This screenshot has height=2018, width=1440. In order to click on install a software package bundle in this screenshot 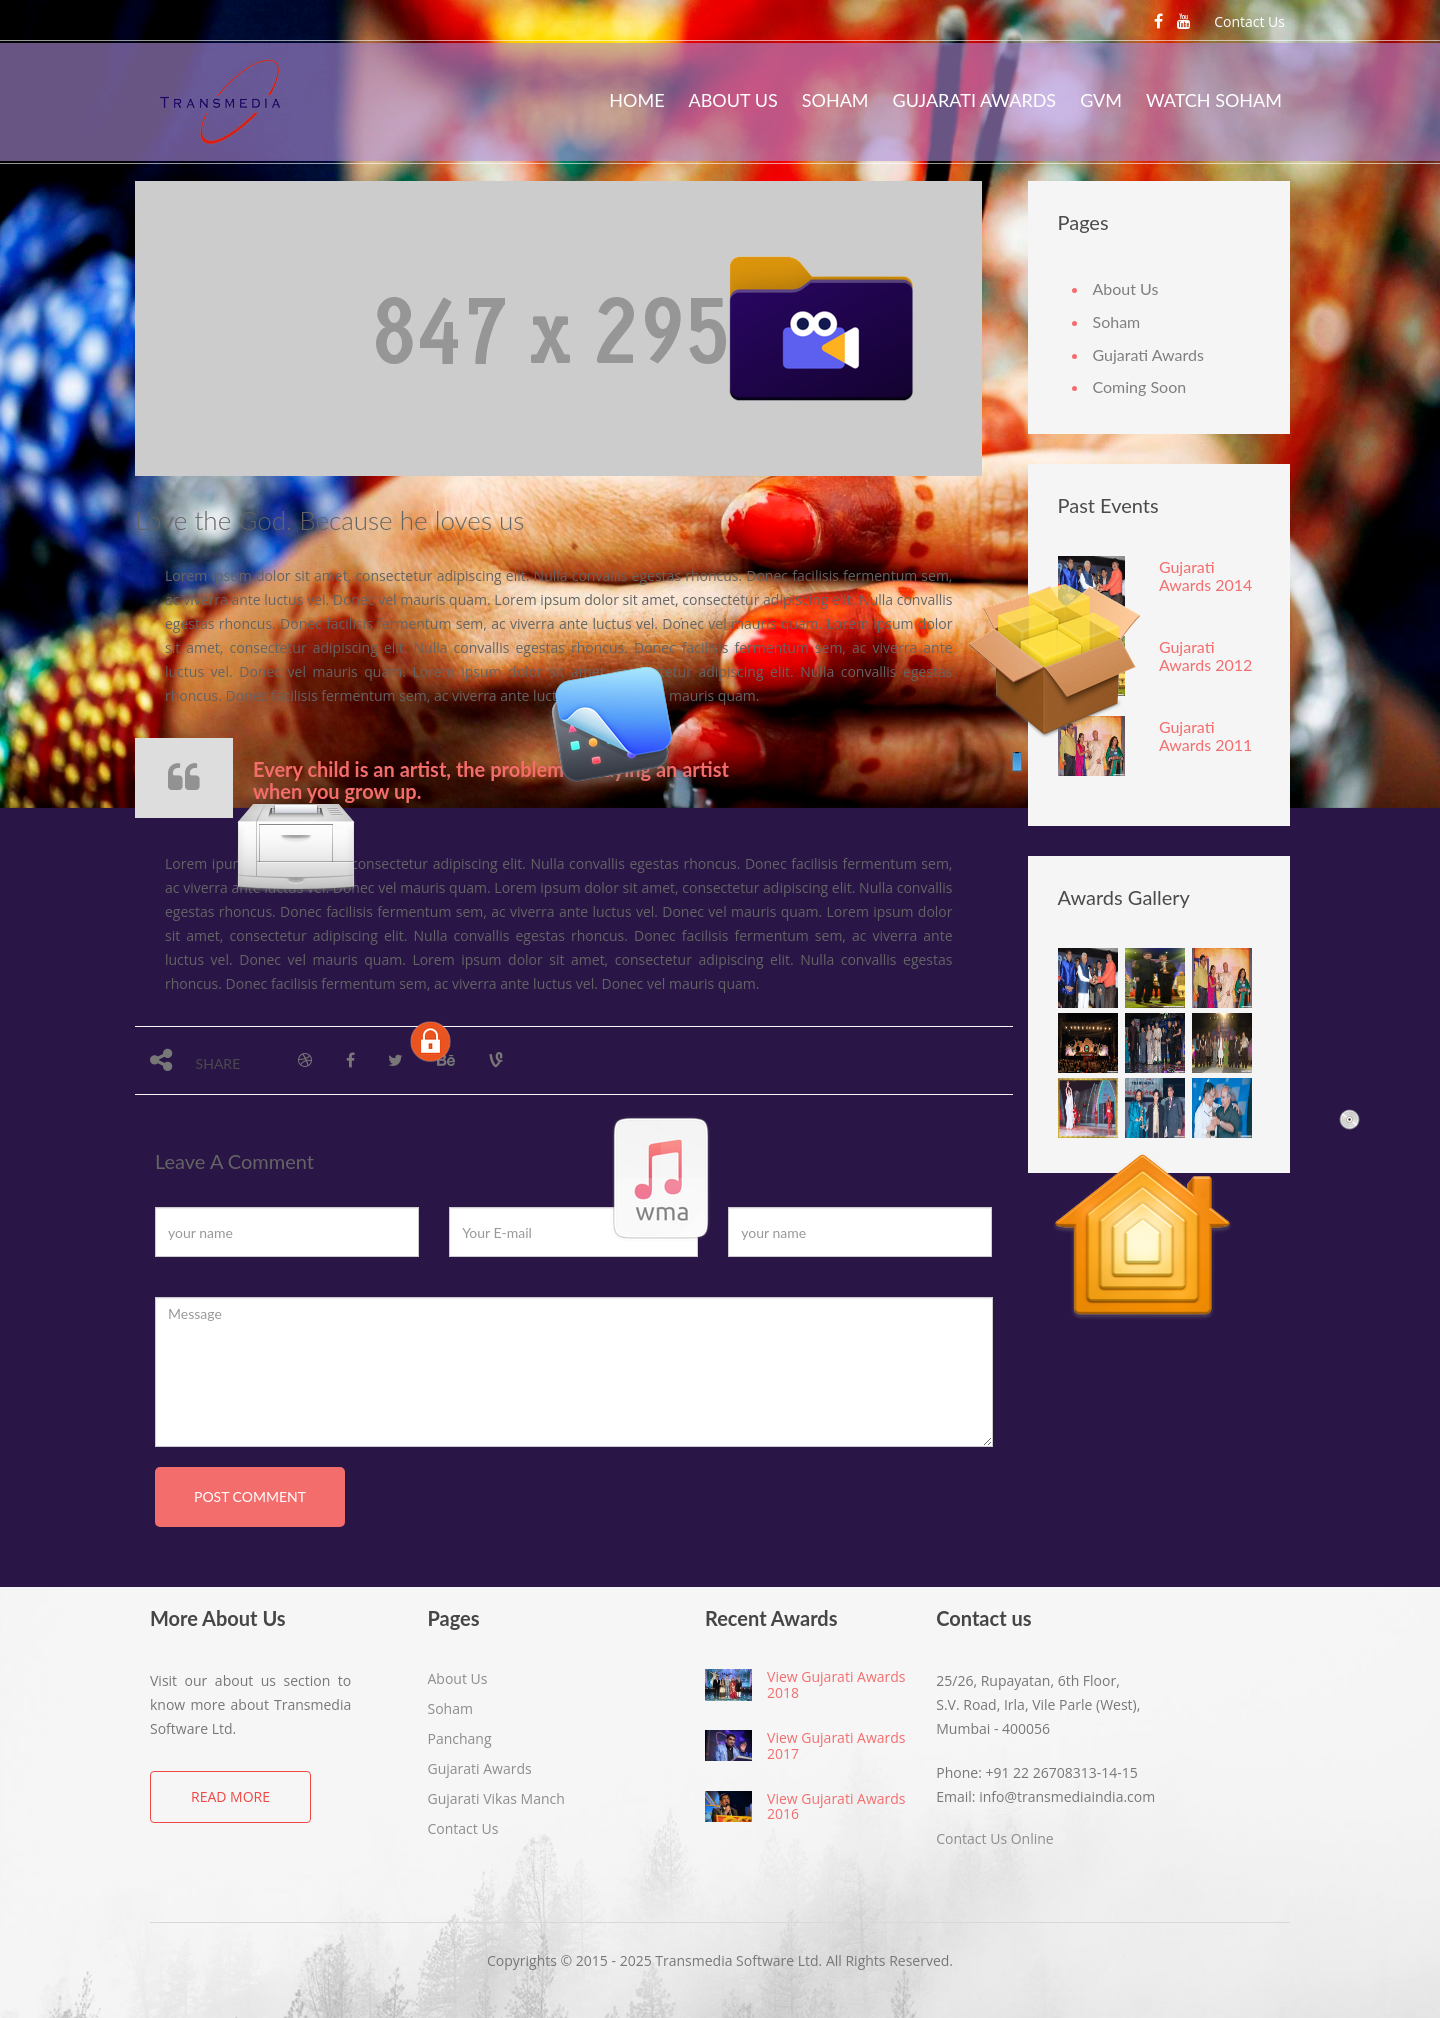, I will do `click(1057, 657)`.